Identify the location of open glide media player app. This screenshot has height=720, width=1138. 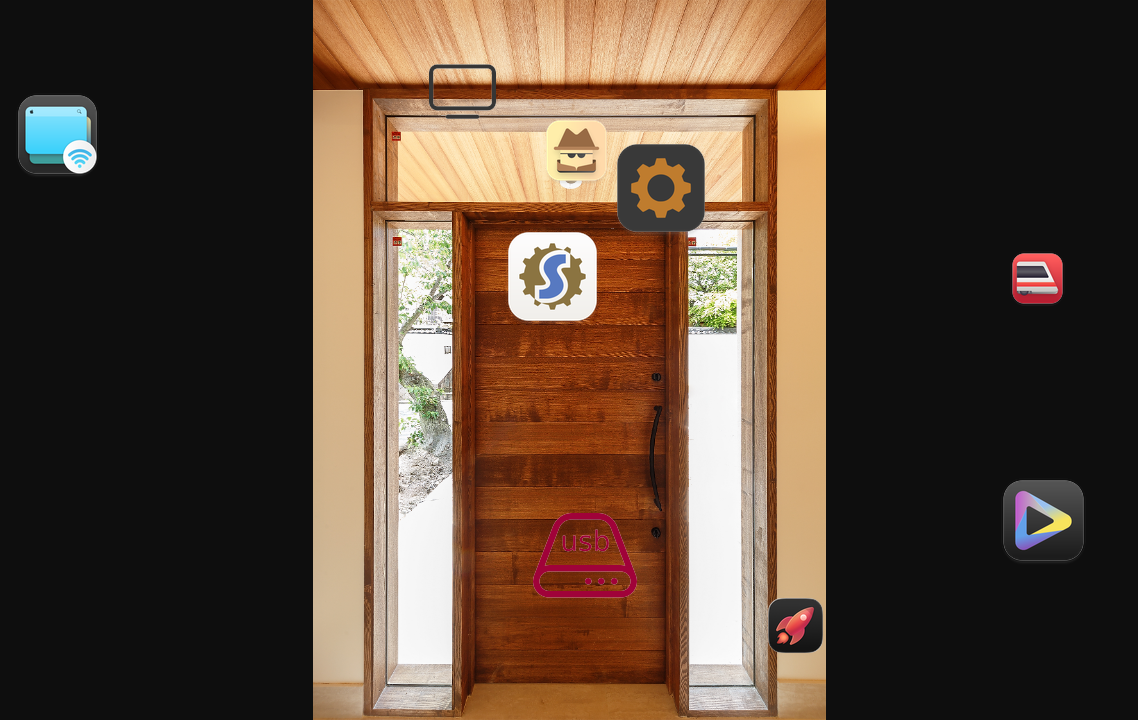
(1043, 520).